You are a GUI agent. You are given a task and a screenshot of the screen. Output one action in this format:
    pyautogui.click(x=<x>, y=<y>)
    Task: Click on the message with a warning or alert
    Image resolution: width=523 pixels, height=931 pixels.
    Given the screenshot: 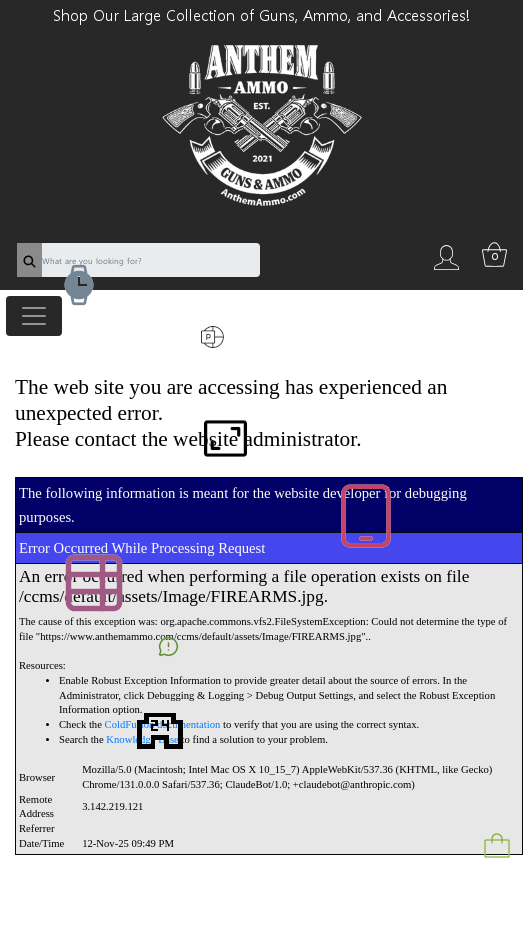 What is the action you would take?
    pyautogui.click(x=168, y=646)
    